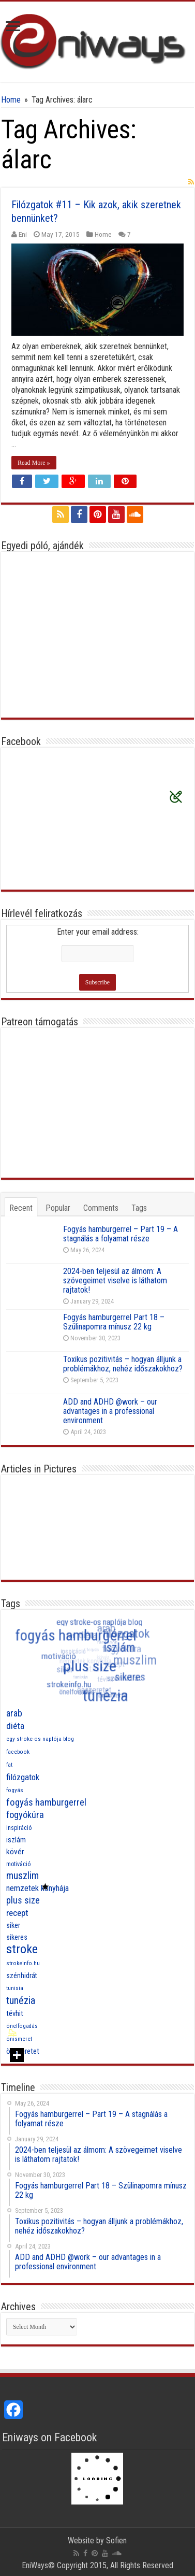 This screenshot has height=2576, width=195. Describe the element at coordinates (17, 2055) in the screenshot. I see `add a new item or content` at that location.